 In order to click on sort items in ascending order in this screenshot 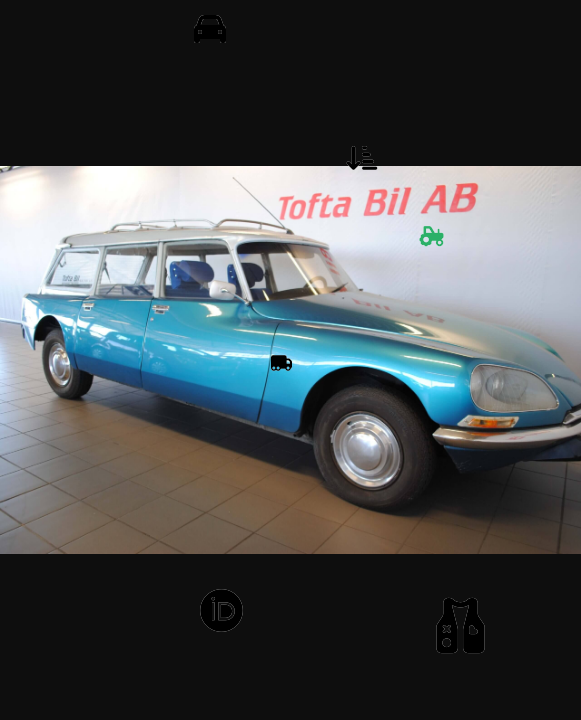, I will do `click(362, 158)`.